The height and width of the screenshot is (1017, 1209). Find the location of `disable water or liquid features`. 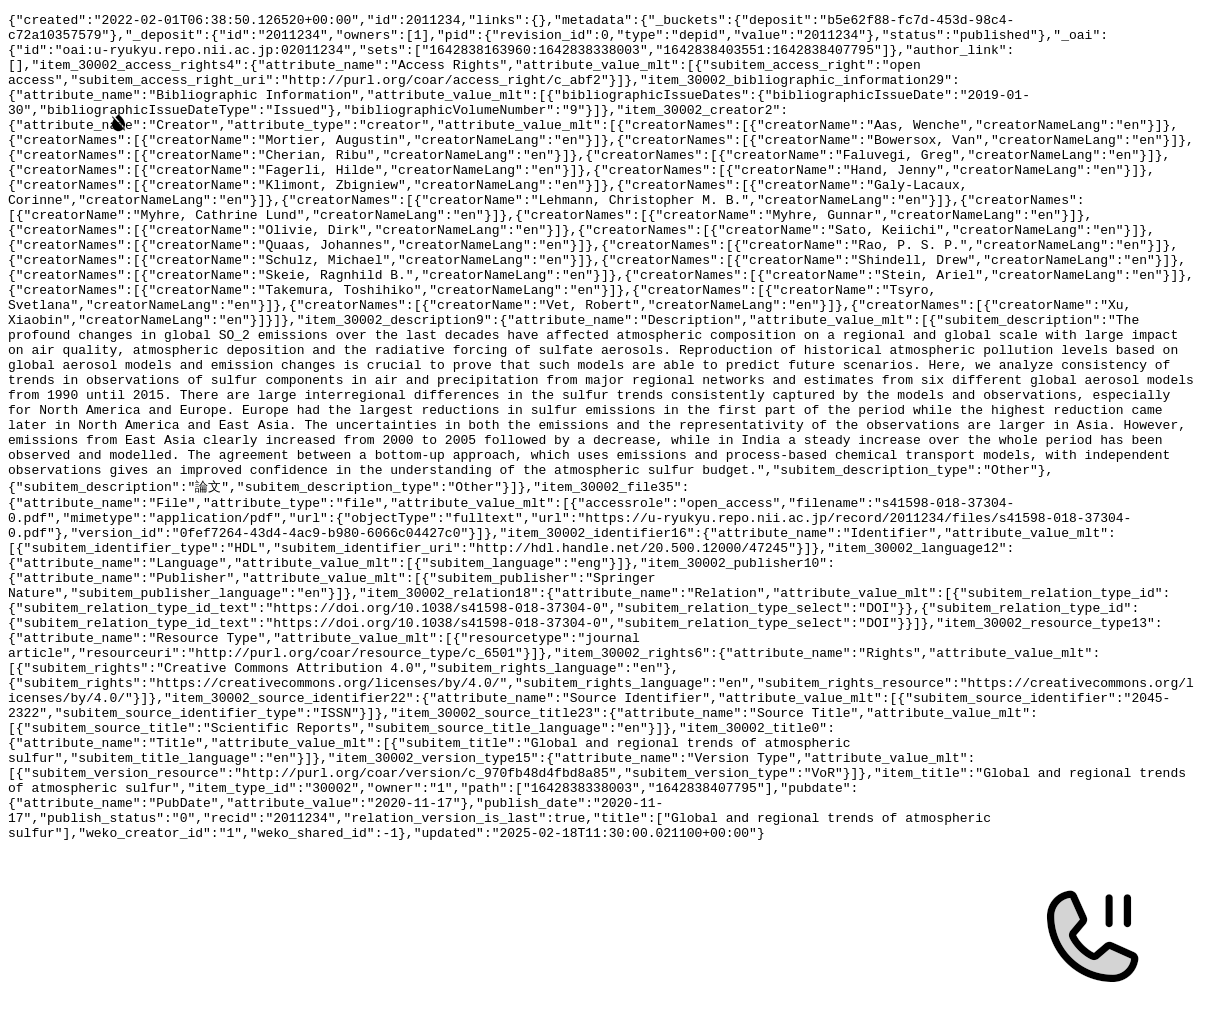

disable water or liquid features is located at coordinates (118, 123).